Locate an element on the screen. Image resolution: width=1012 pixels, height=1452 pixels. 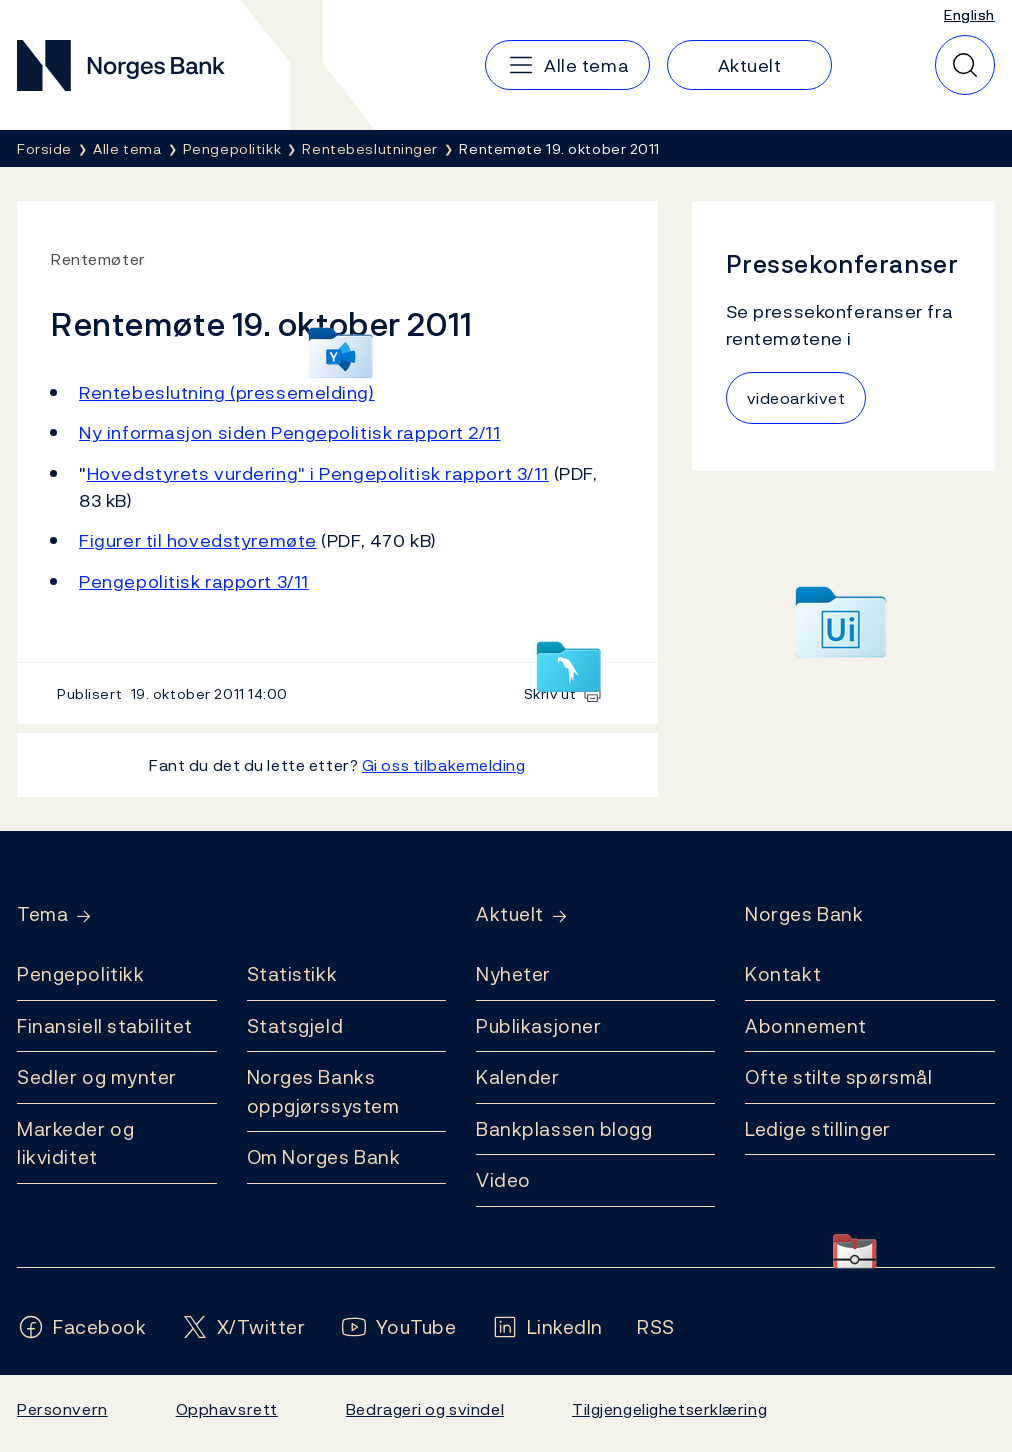
open parrot os system folder is located at coordinates (568, 668).